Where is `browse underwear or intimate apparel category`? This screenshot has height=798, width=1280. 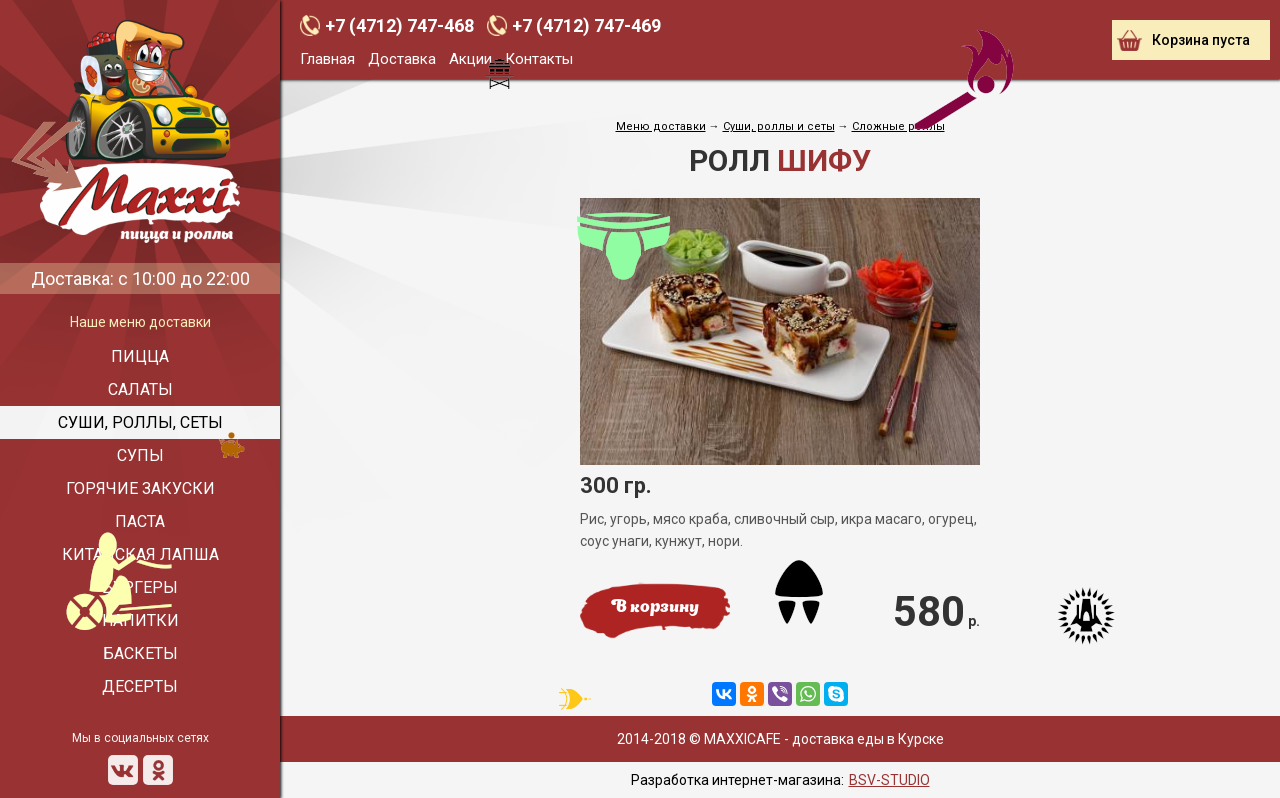 browse underwear or intimate apparel category is located at coordinates (623, 239).